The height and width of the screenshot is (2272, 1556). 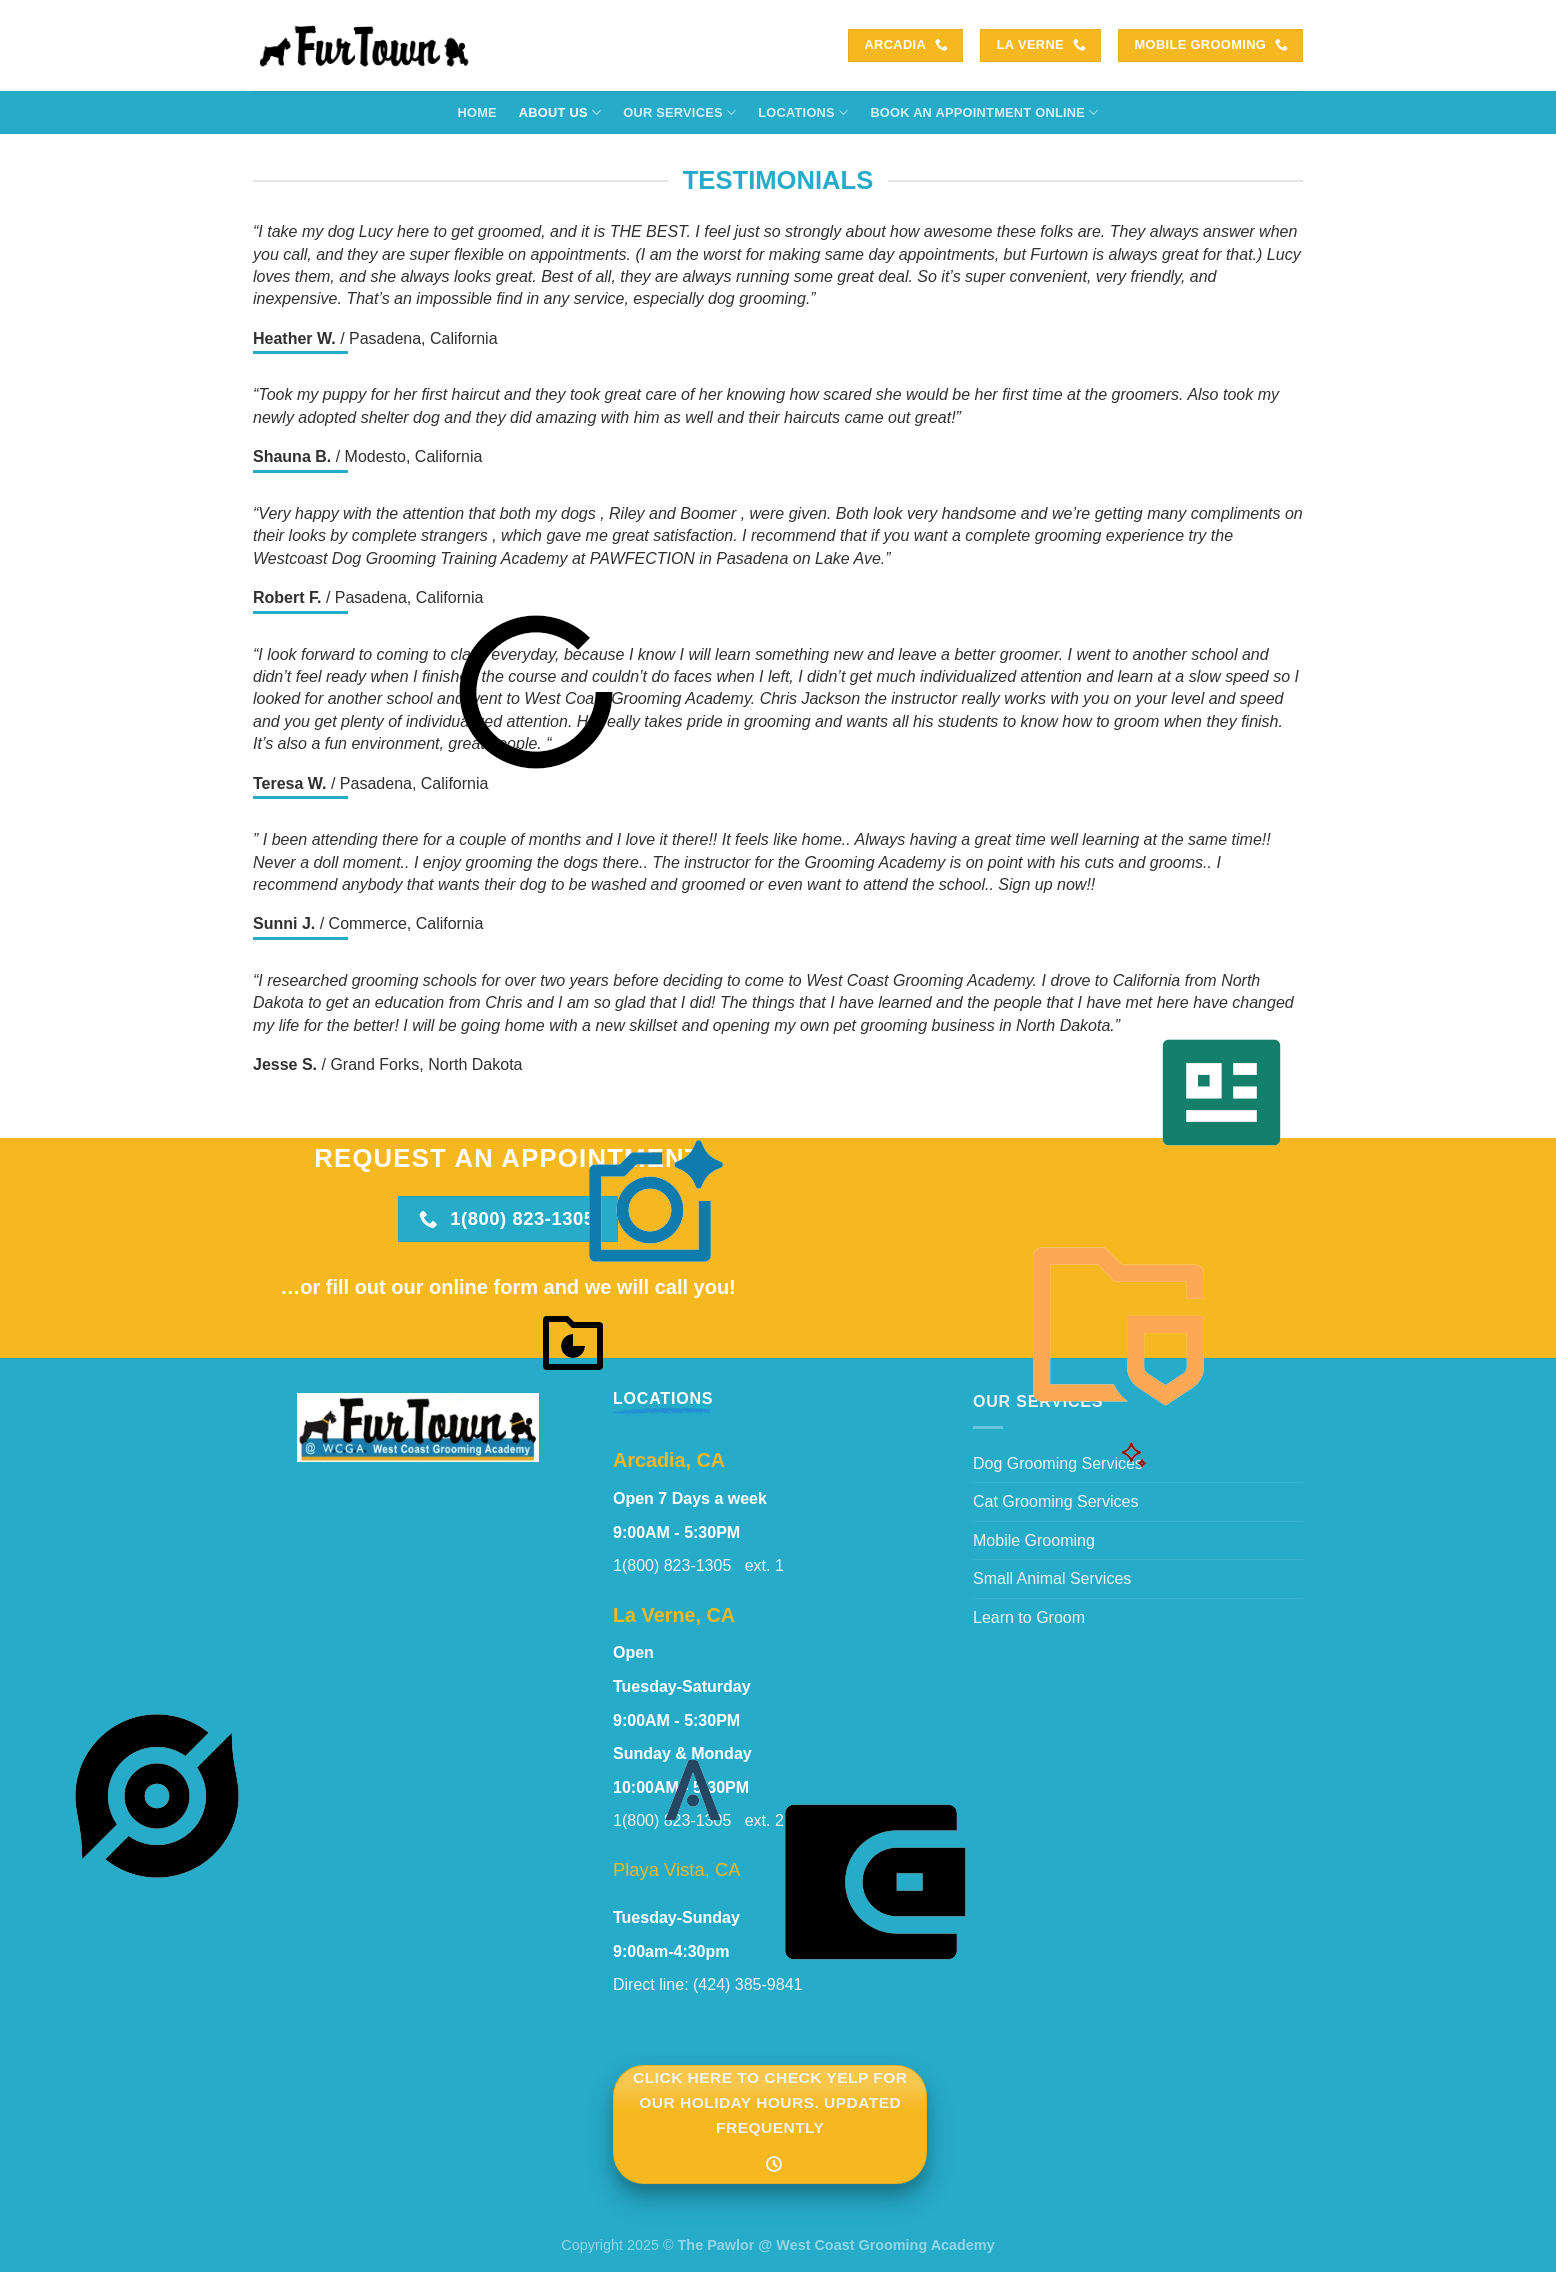 I want to click on access analytics or reports folder, so click(x=573, y=1343).